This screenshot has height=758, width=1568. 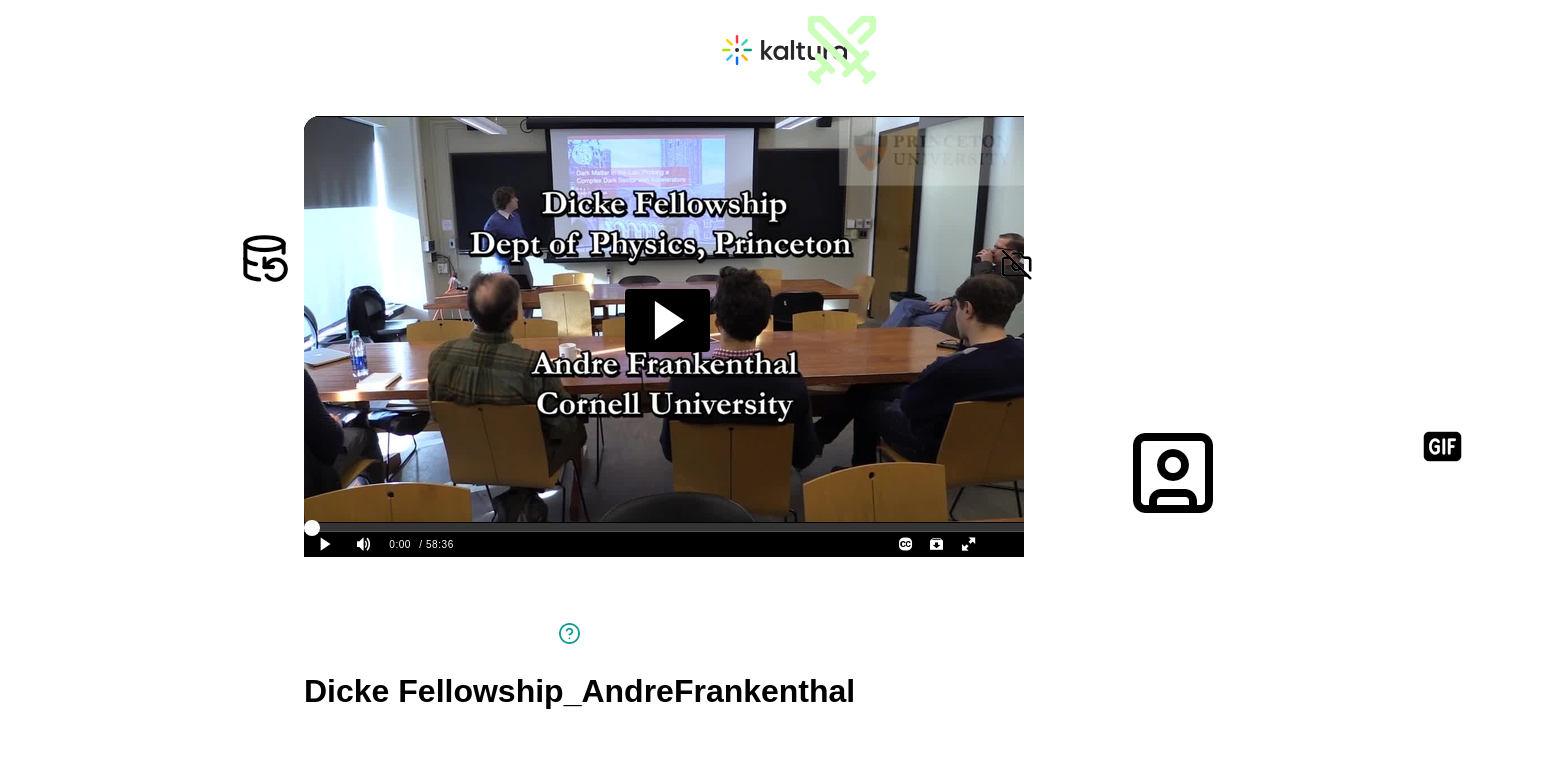 I want to click on insert a GIF into your message, so click(x=1442, y=446).